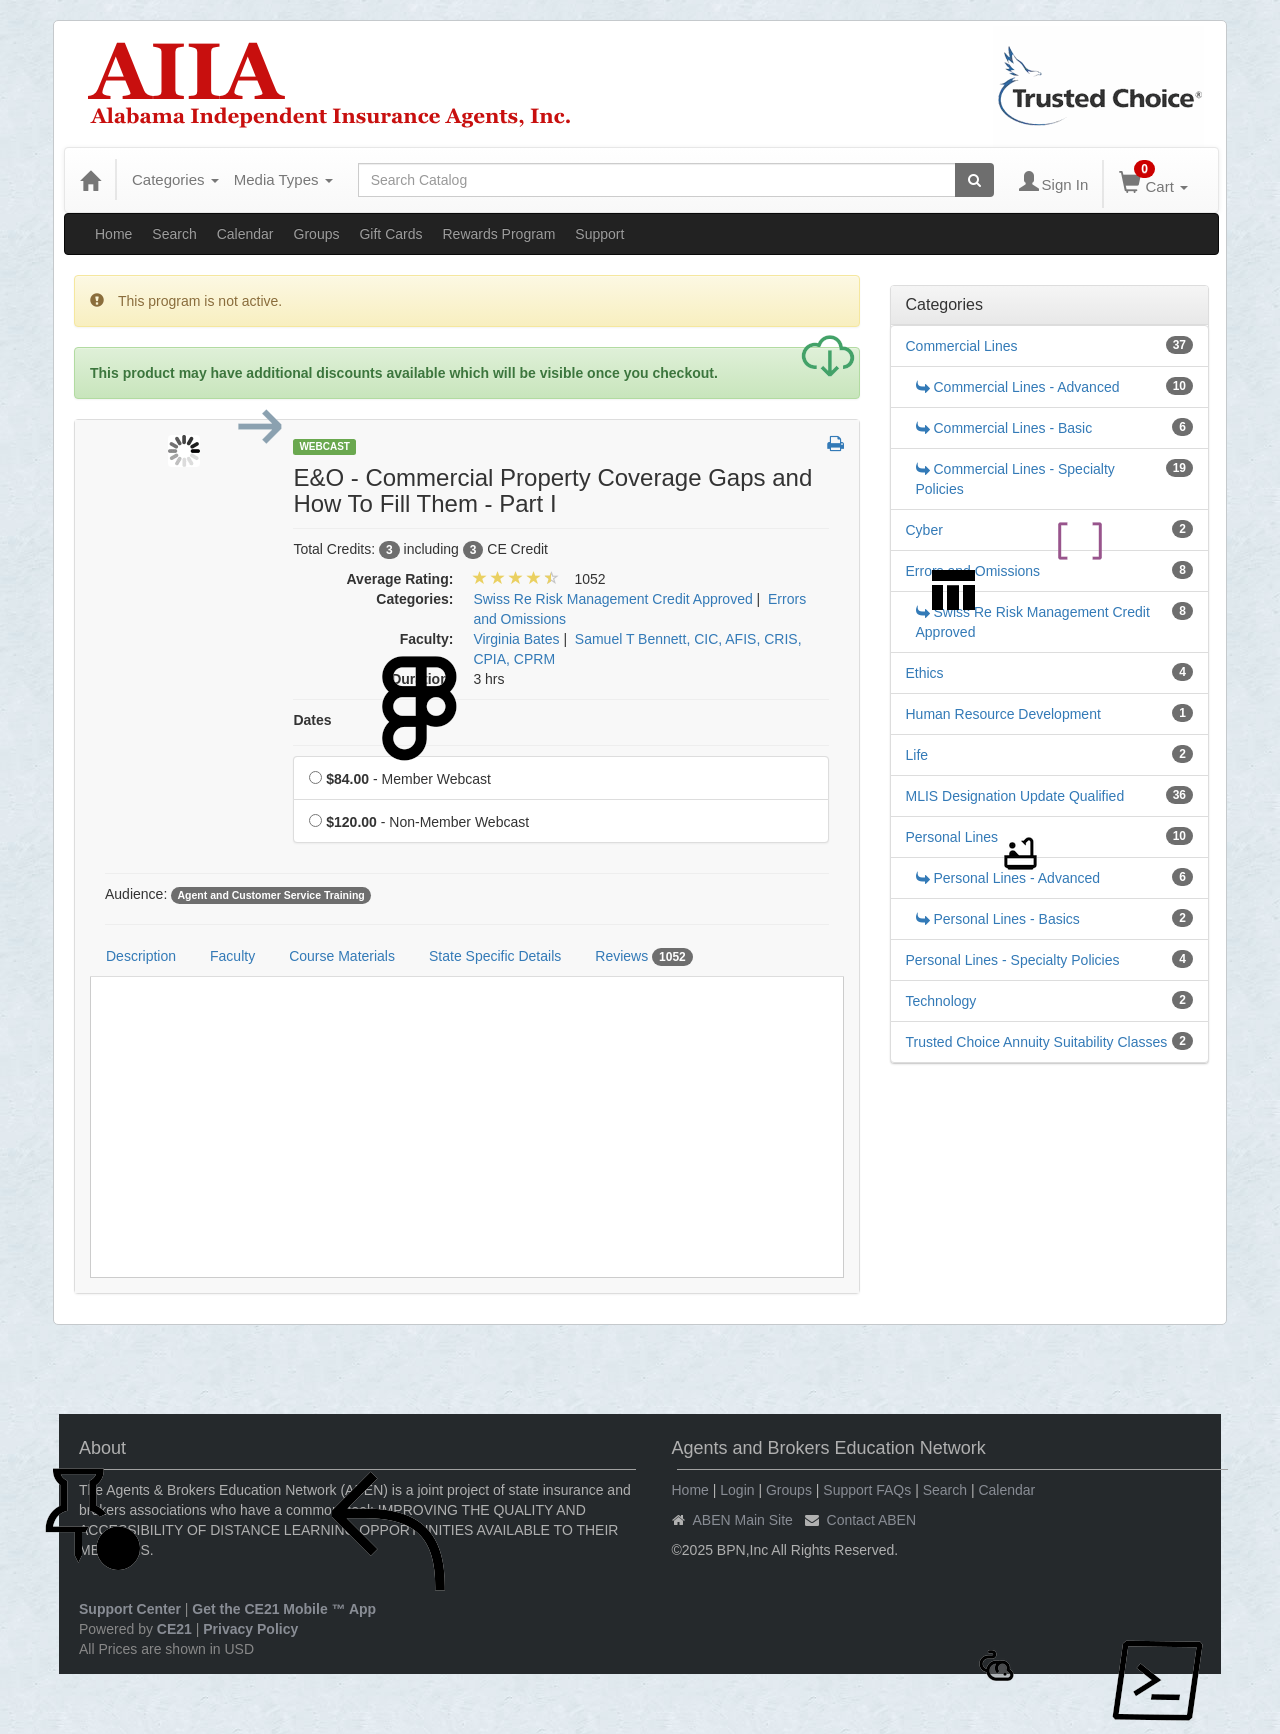 Image resolution: width=1280 pixels, height=1734 pixels. Describe the element at coordinates (952, 590) in the screenshot. I see `view data in table format` at that location.